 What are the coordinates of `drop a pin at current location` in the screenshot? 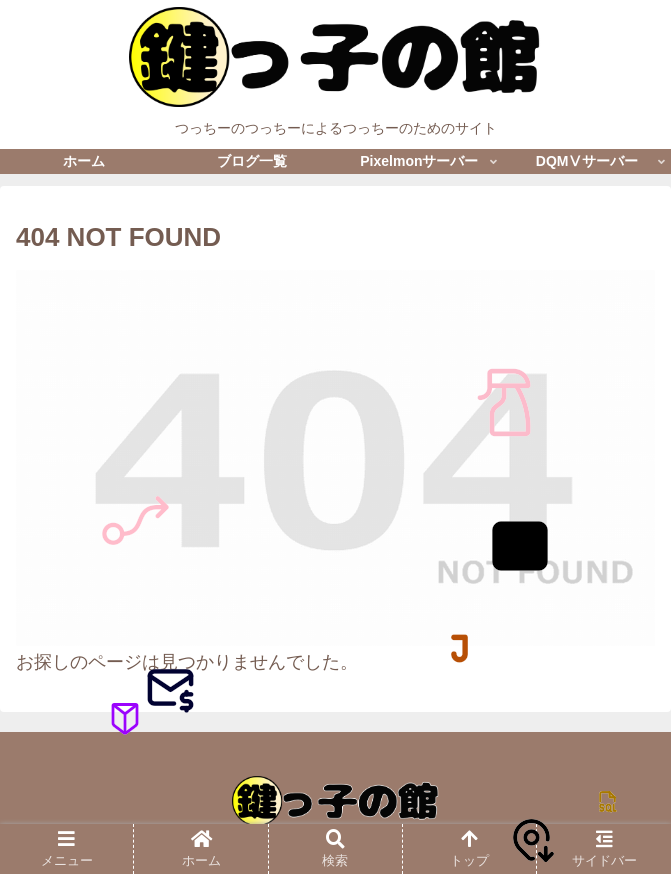 It's located at (531, 839).